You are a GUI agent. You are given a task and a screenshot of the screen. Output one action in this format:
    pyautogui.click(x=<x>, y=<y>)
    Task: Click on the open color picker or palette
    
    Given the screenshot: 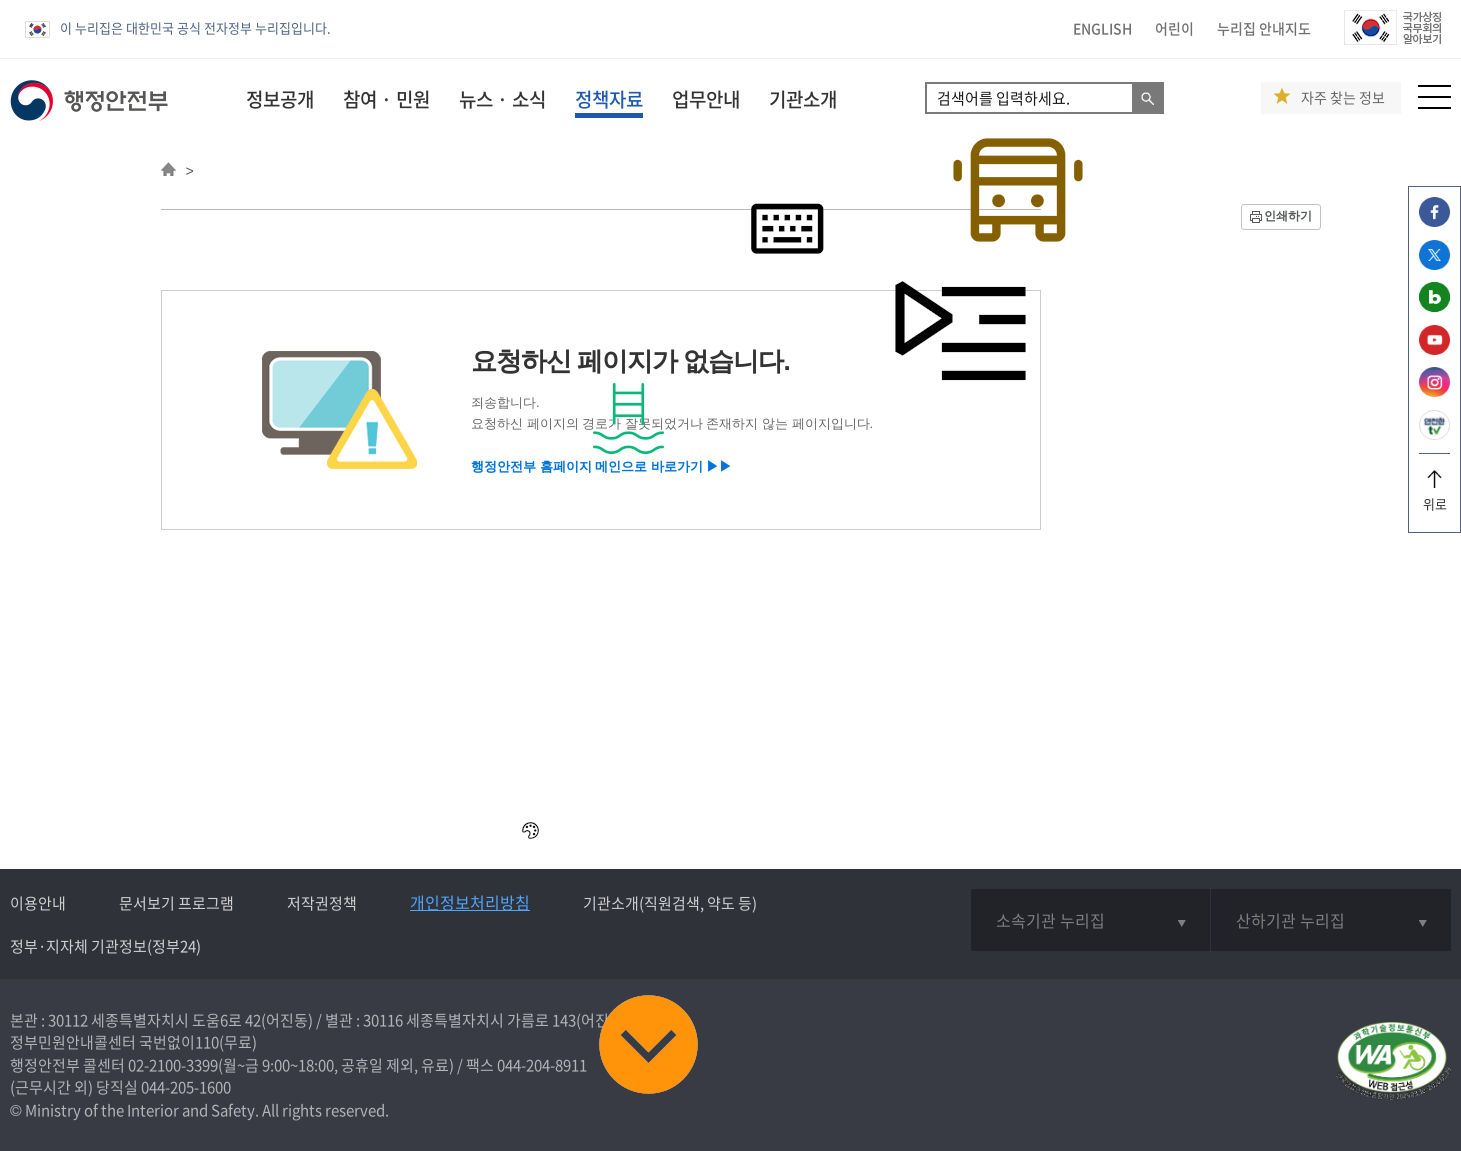 What is the action you would take?
    pyautogui.click(x=530, y=830)
    